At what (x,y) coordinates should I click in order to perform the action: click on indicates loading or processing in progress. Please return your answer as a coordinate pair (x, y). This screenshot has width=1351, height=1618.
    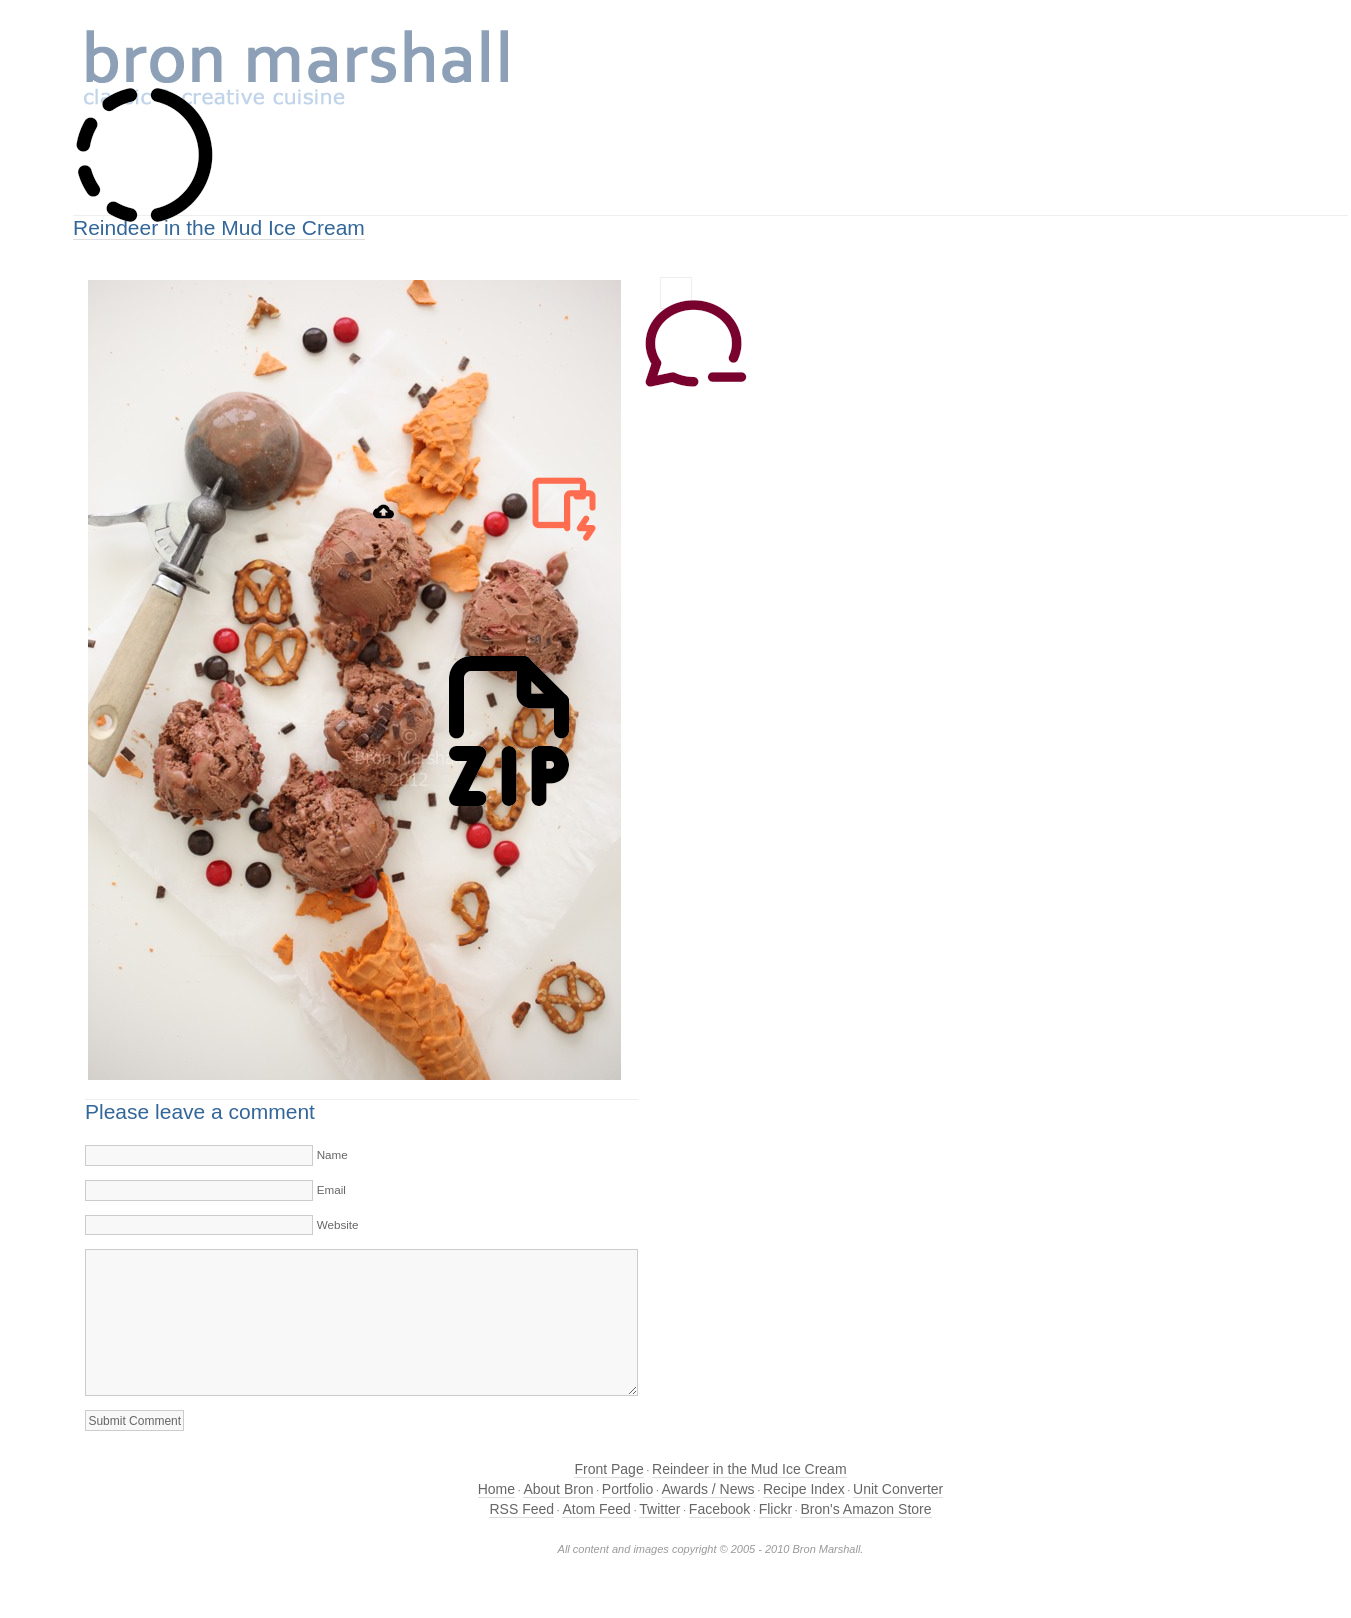
    Looking at the image, I should click on (144, 155).